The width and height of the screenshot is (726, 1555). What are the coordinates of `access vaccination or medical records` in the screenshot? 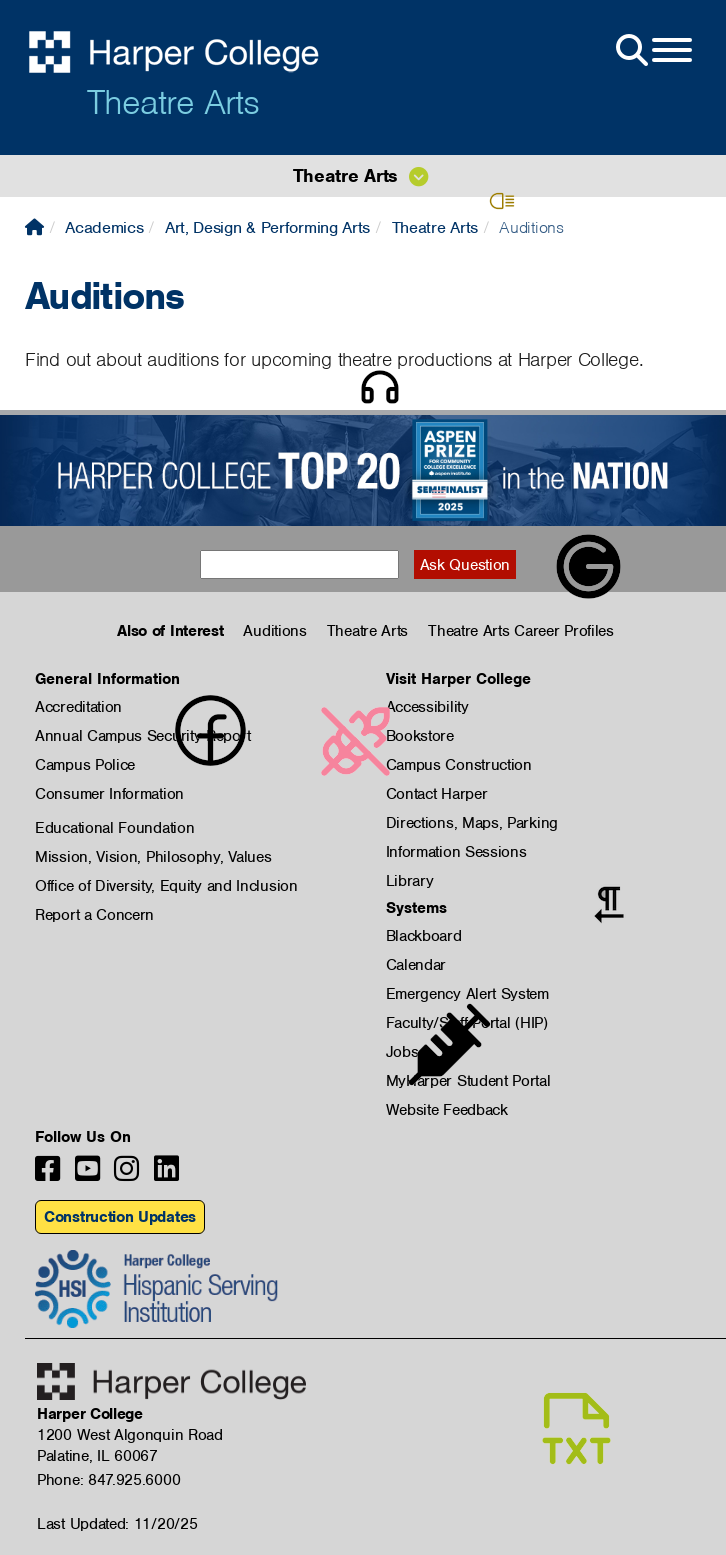 It's located at (449, 1044).